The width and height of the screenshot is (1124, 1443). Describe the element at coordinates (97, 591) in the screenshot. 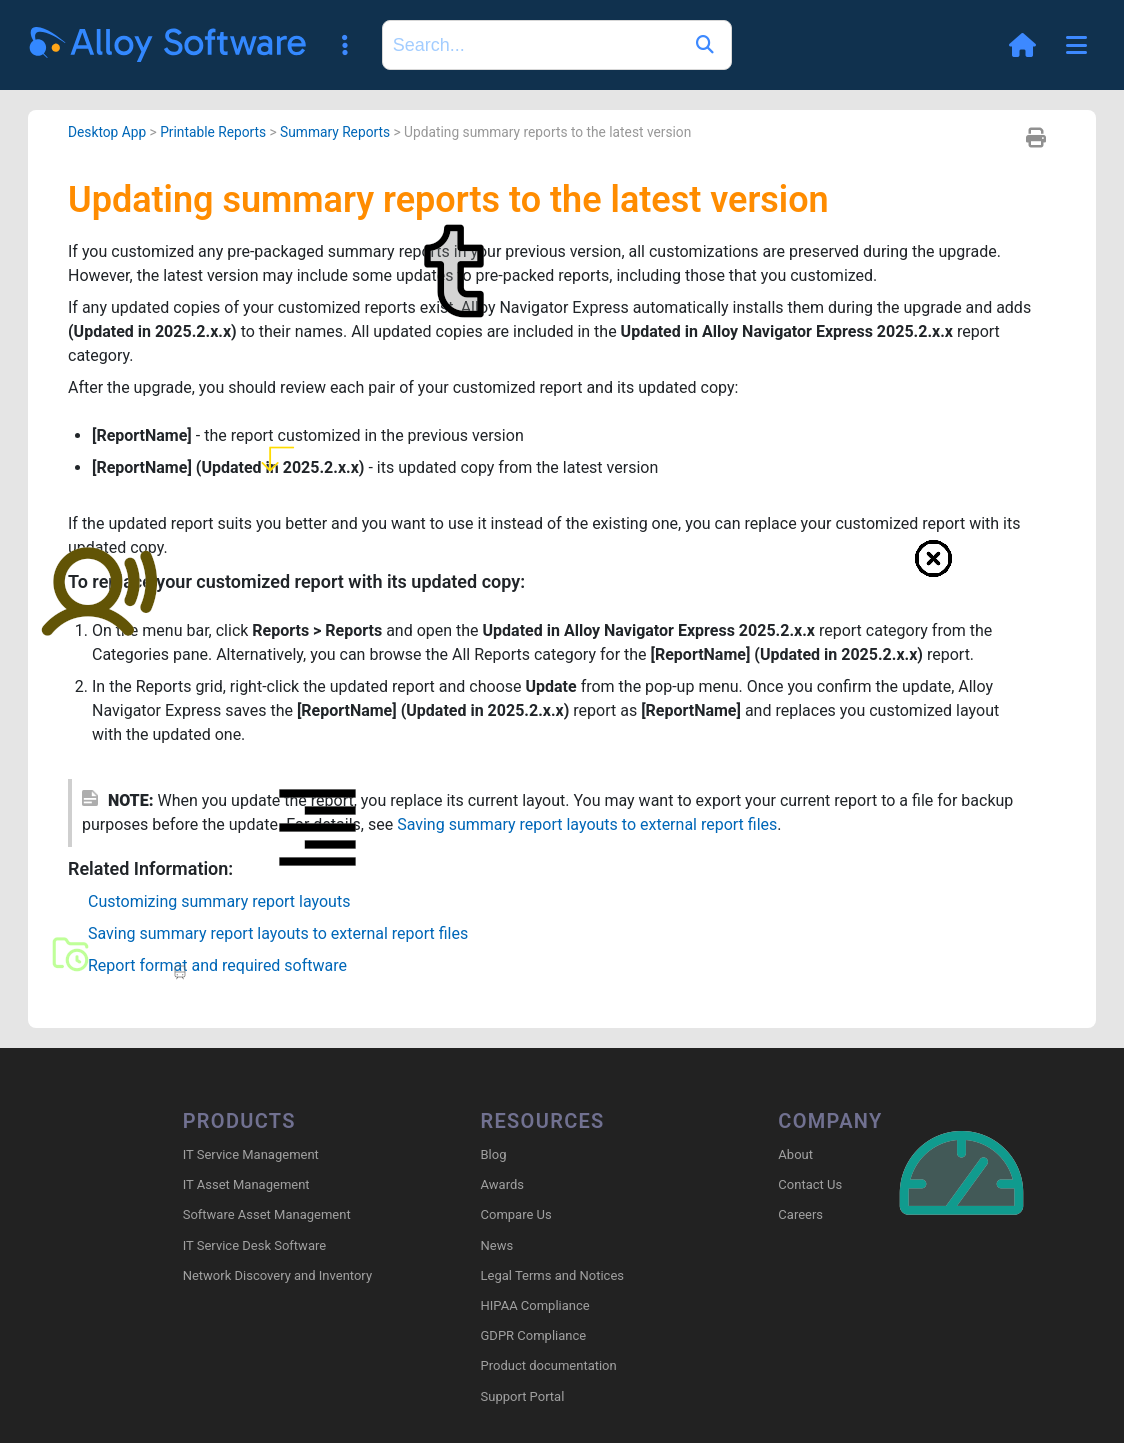

I see `user is speaking or broadcasting audio` at that location.